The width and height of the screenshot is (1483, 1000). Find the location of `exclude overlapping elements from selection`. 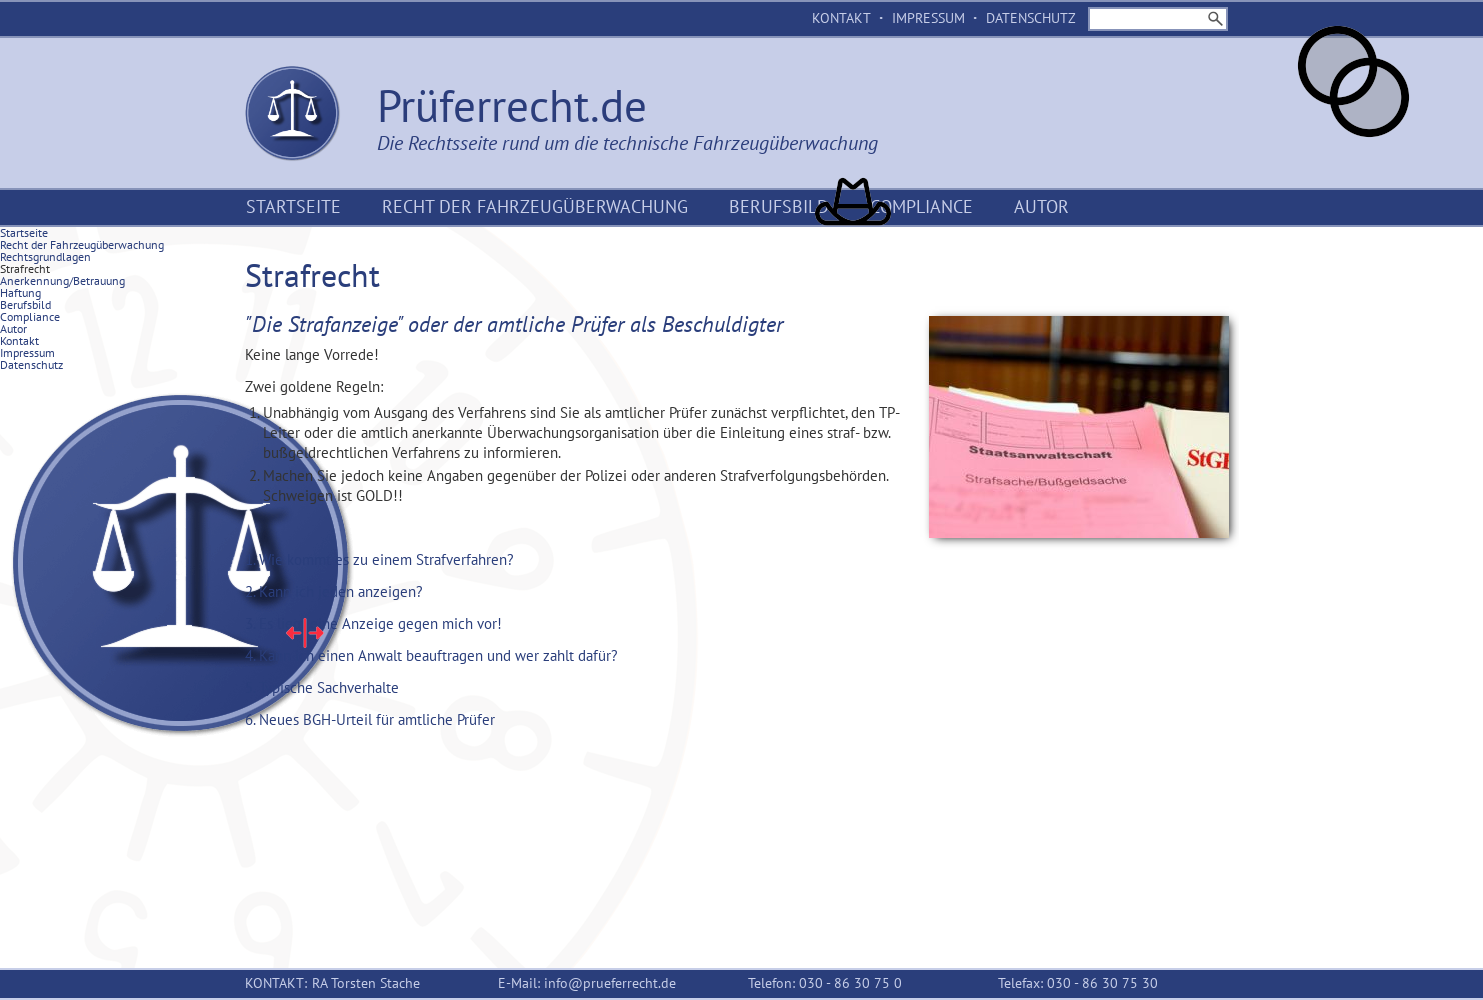

exclude overlapping elements from selection is located at coordinates (1353, 81).